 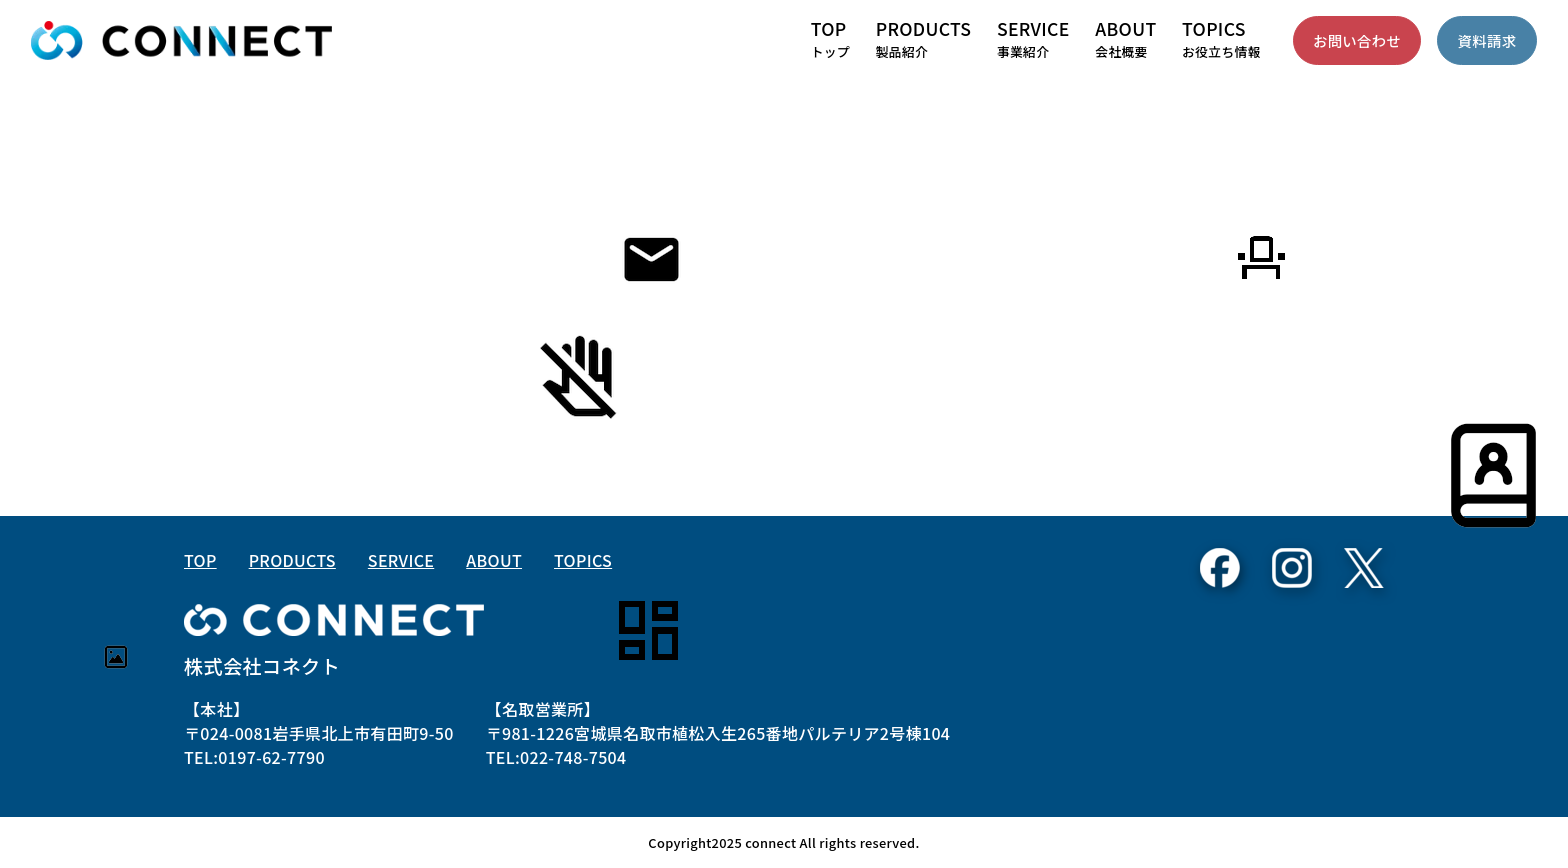 What do you see at coordinates (648, 630) in the screenshot?
I see `access the main dashboard` at bounding box center [648, 630].